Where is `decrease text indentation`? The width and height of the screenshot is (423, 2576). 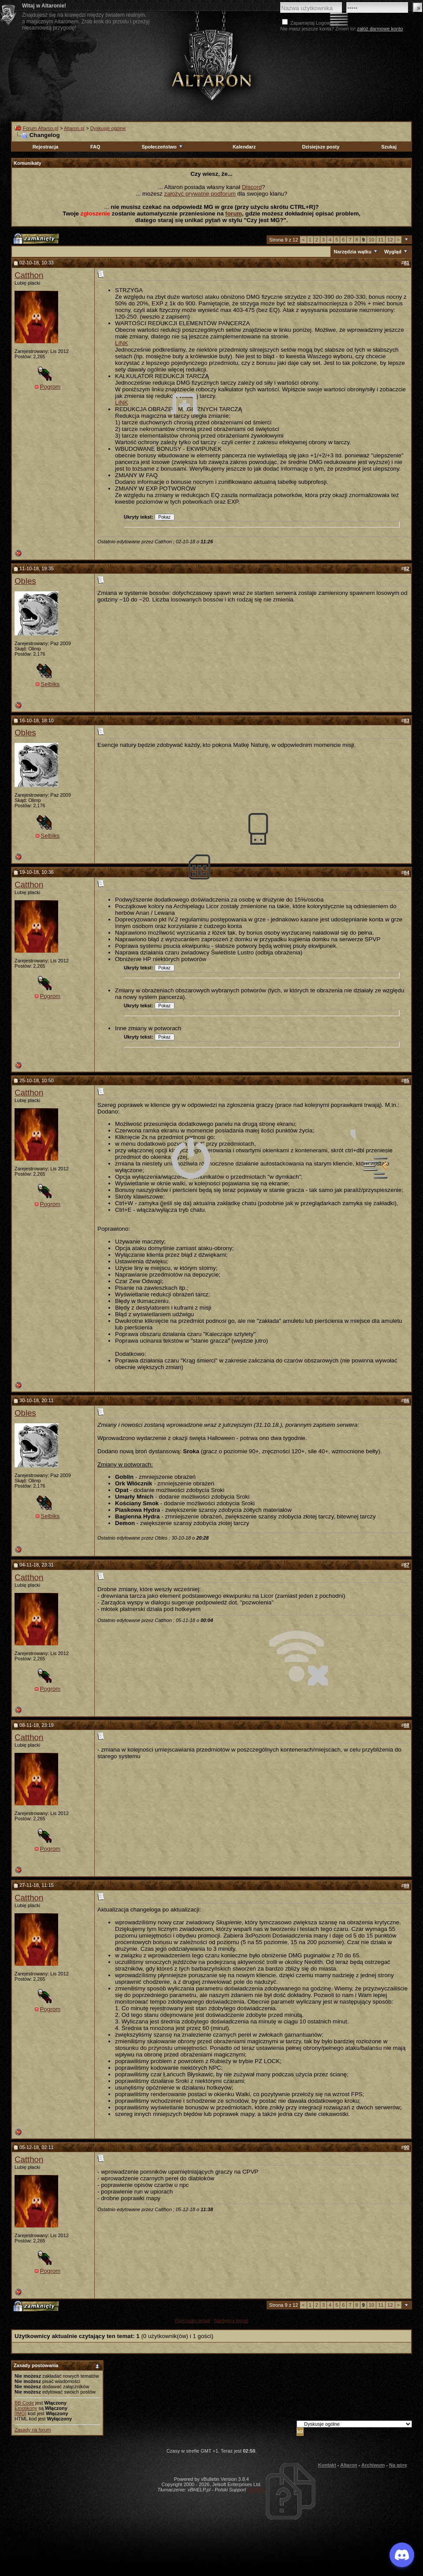
decrease text indentation is located at coordinates (375, 1169).